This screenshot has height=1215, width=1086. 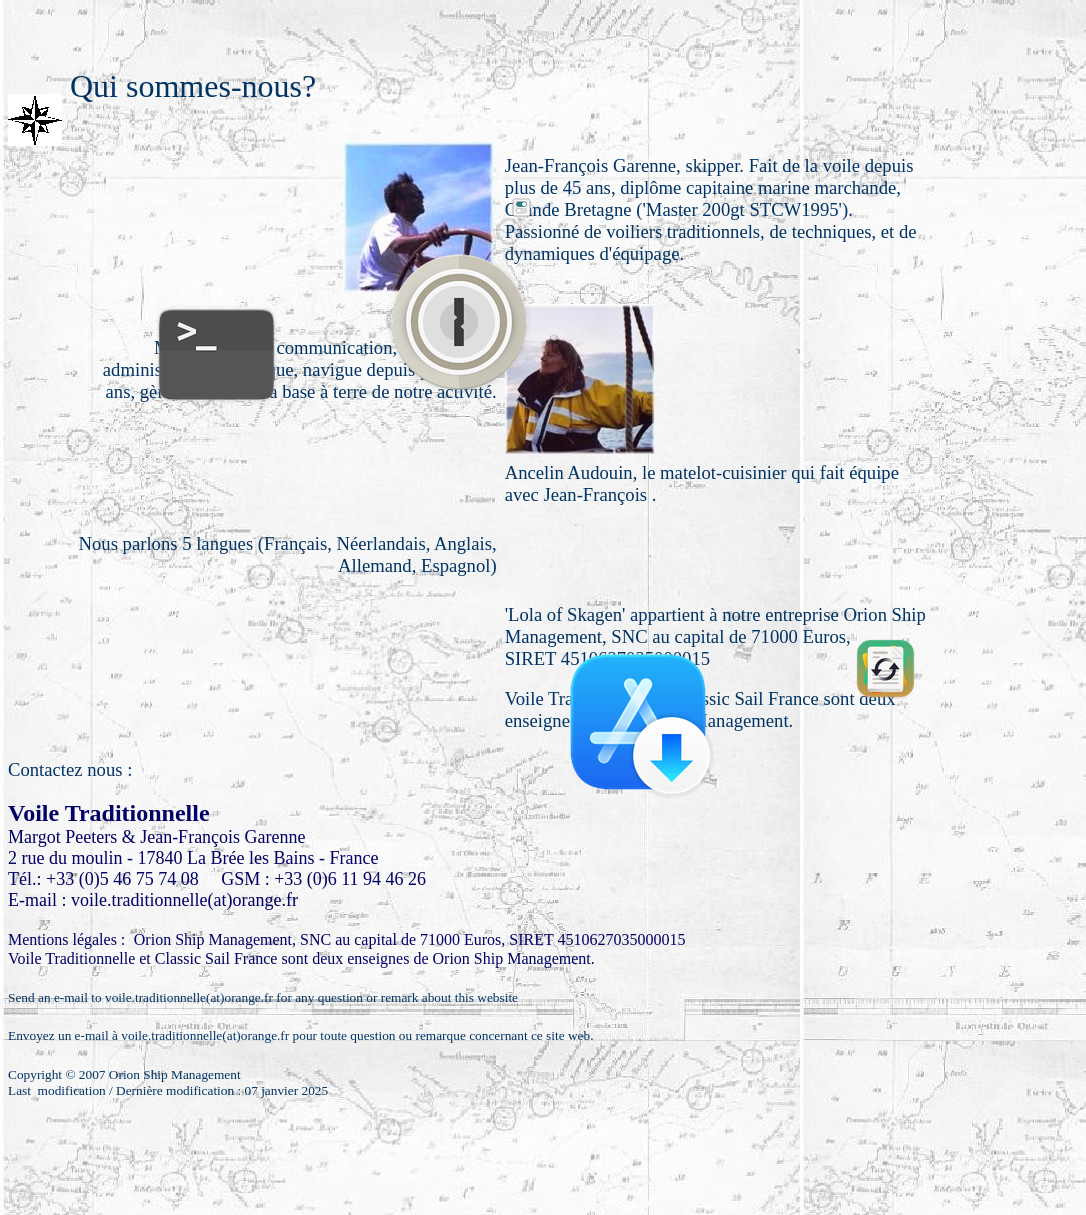 I want to click on open unity tweak tool settings, so click(x=521, y=207).